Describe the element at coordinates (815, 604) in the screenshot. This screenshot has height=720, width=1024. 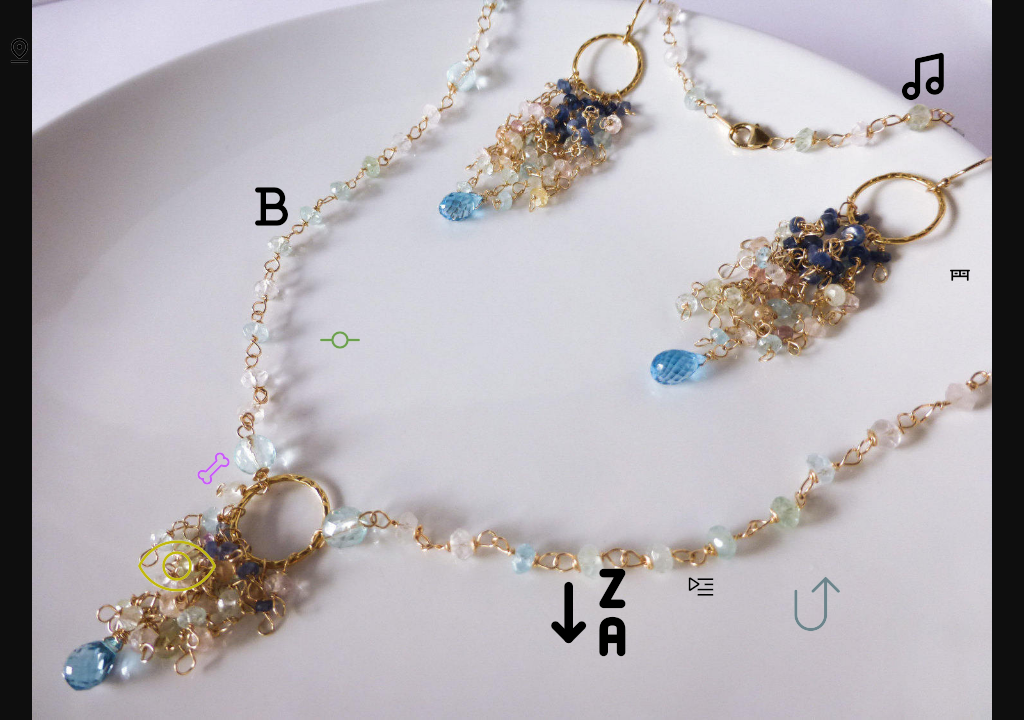
I see `redo or repeat last action` at that location.